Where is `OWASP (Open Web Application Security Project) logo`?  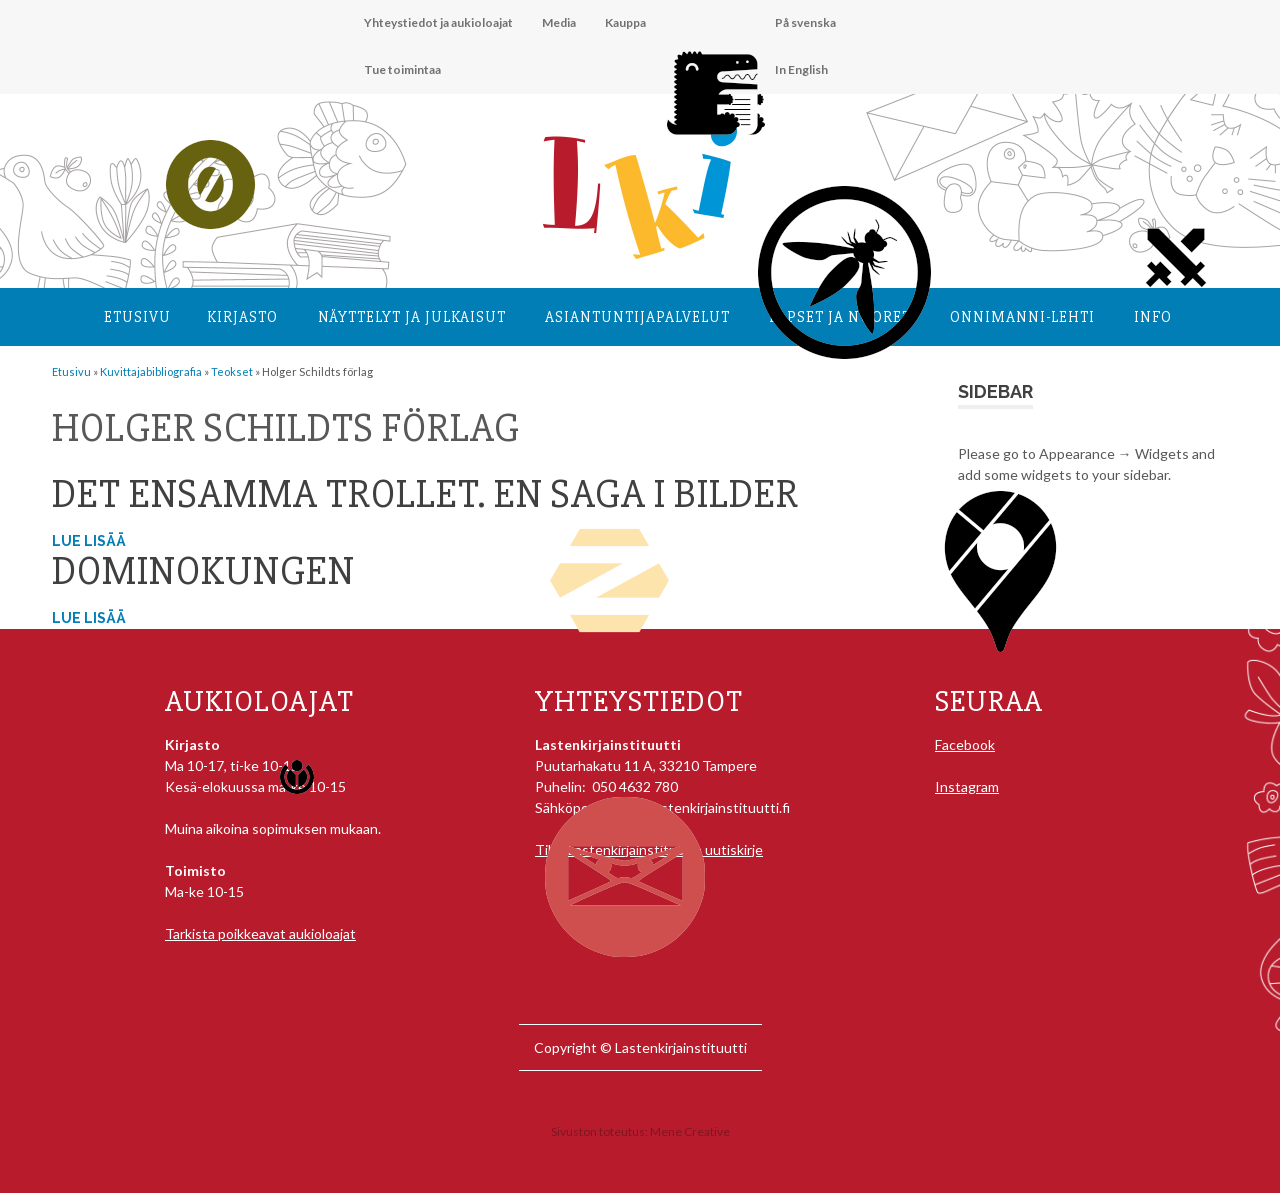
OWASP (Open Web Application Security Project) logo is located at coordinates (844, 272).